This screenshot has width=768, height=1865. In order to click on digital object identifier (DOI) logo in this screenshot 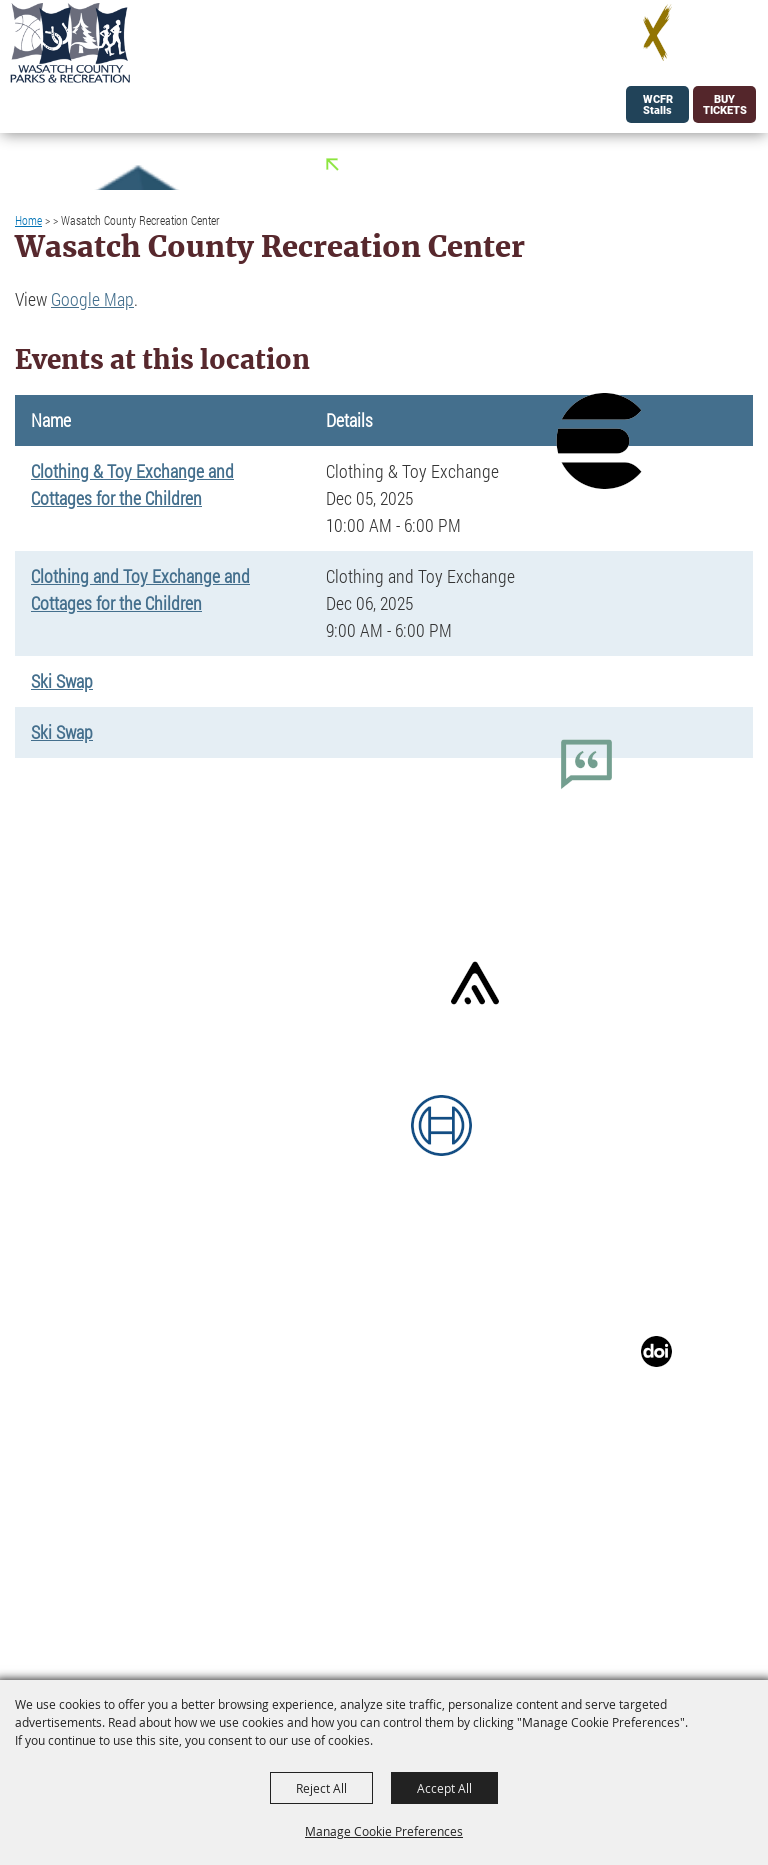, I will do `click(656, 1351)`.